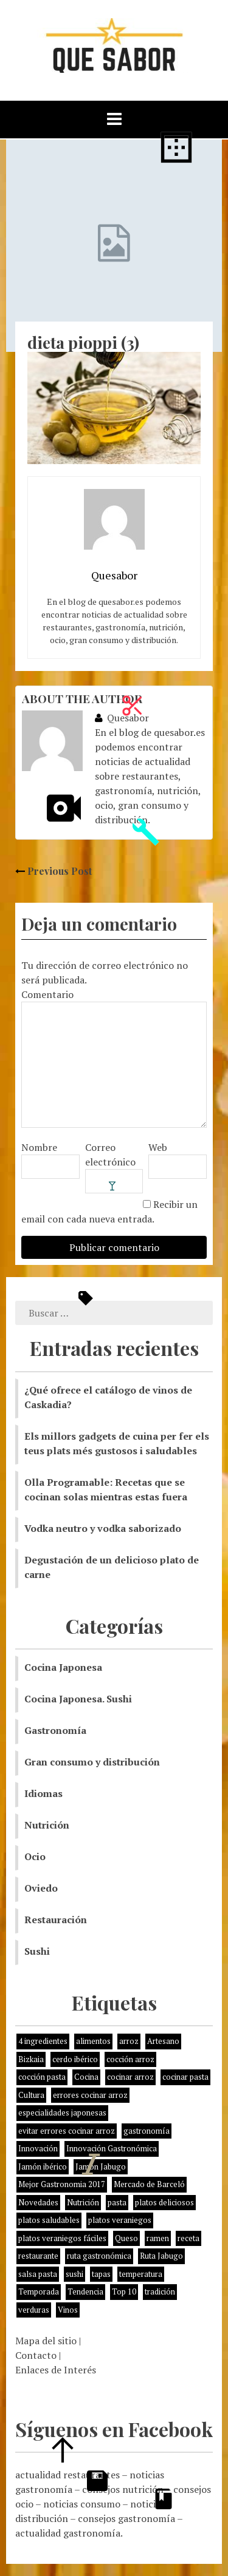 This screenshot has height=2576, width=228. I want to click on apply italic formatting to selected text, so click(91, 2164).